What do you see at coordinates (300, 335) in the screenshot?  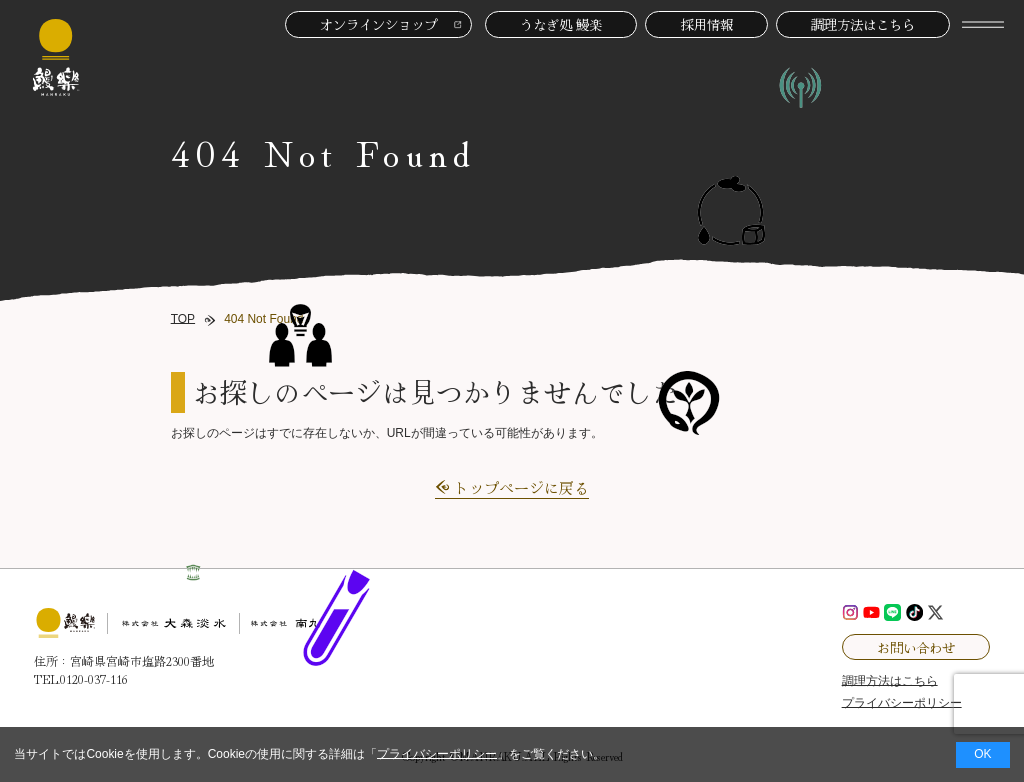 I see `start a team brainstorming session` at bounding box center [300, 335].